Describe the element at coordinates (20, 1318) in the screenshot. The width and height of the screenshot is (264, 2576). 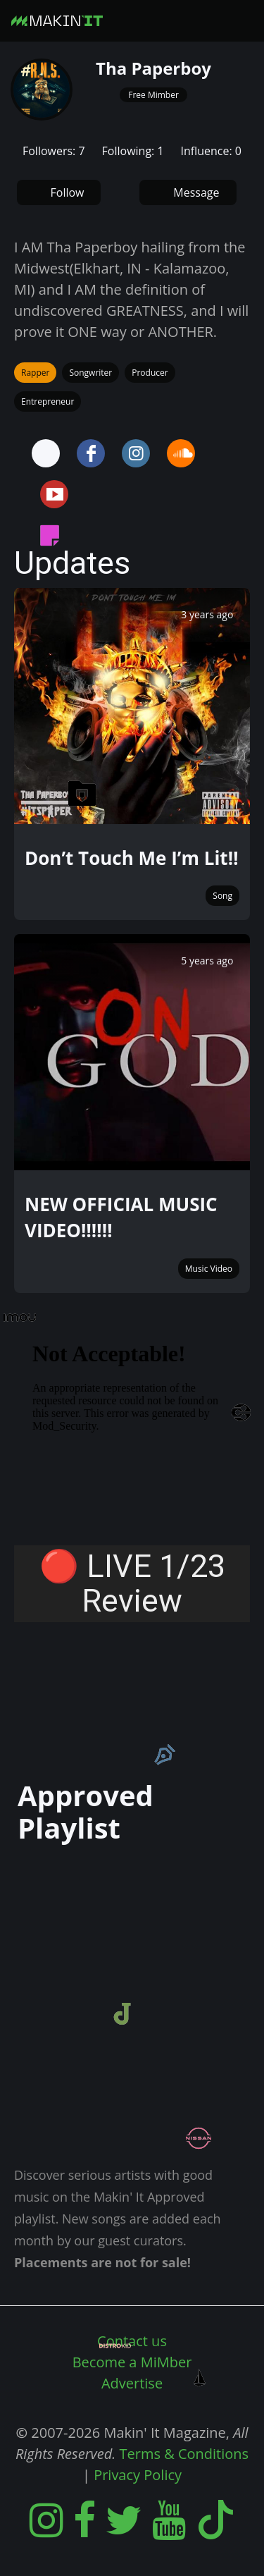
I see `open the imou smart home camera app` at that location.